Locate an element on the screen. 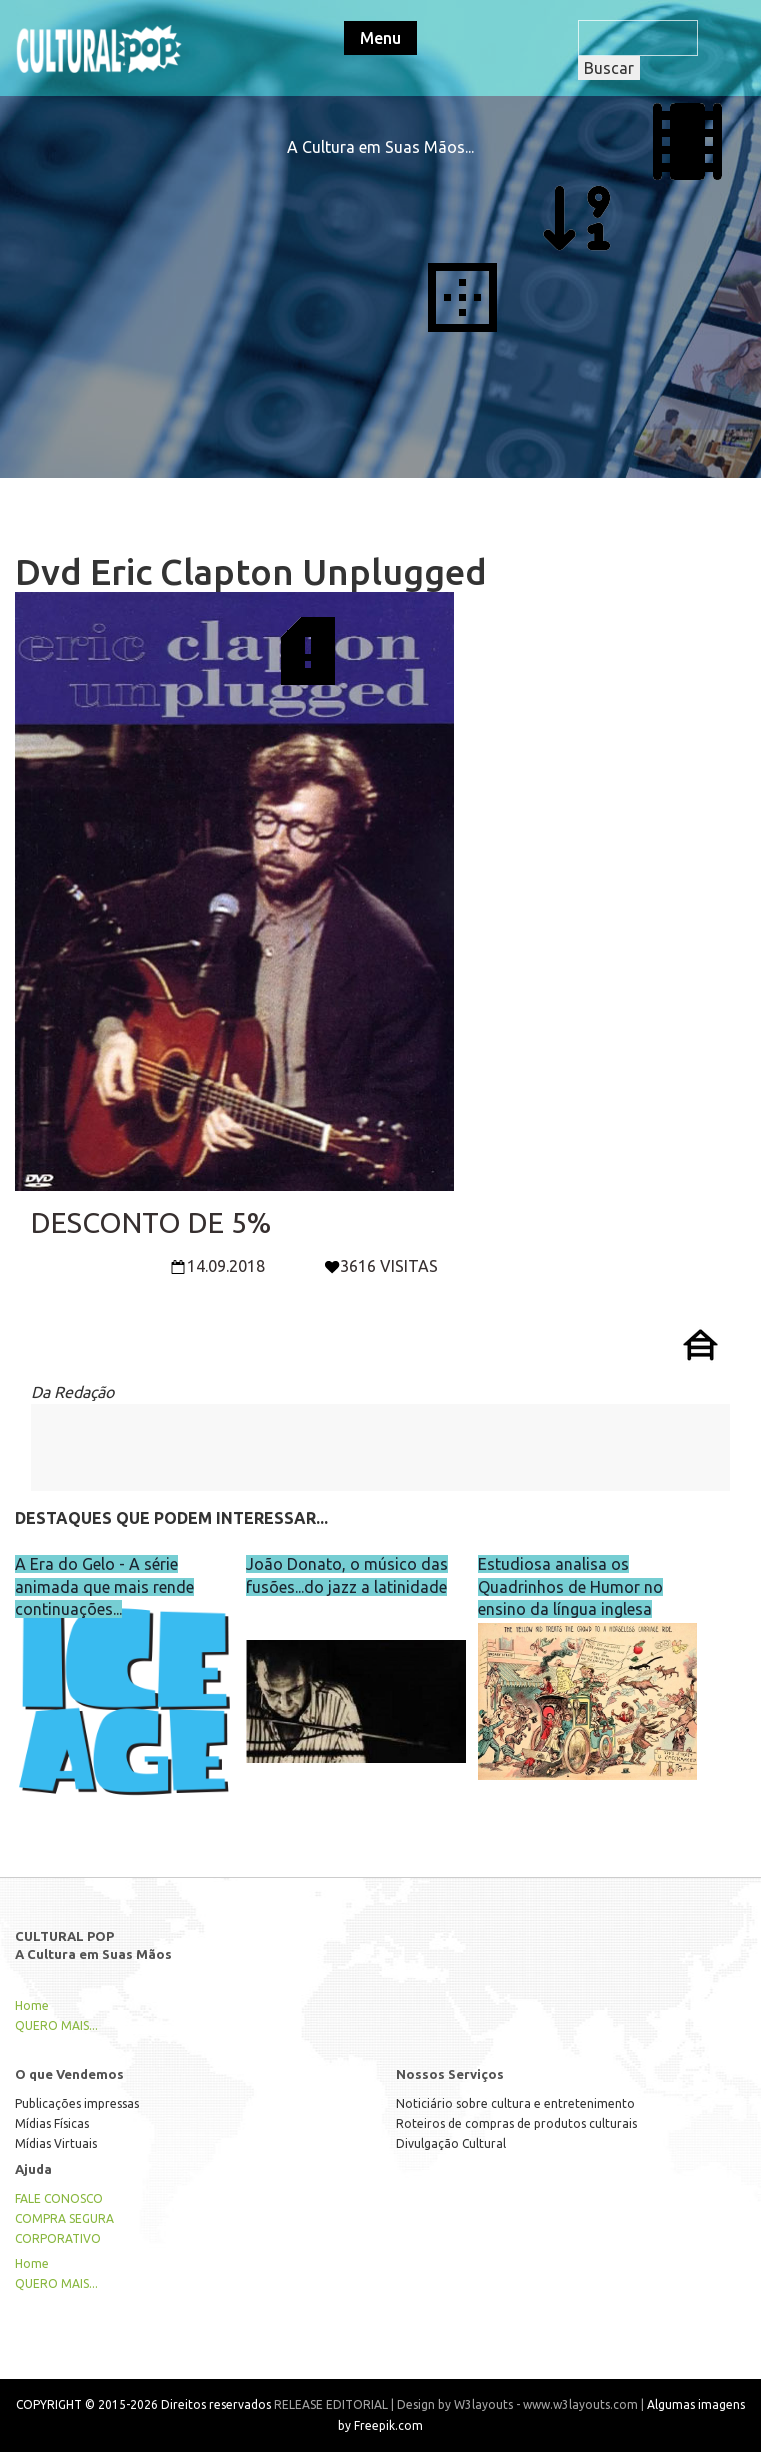 The image size is (761, 2452). browse local movies or theaters nearby is located at coordinates (687, 141).